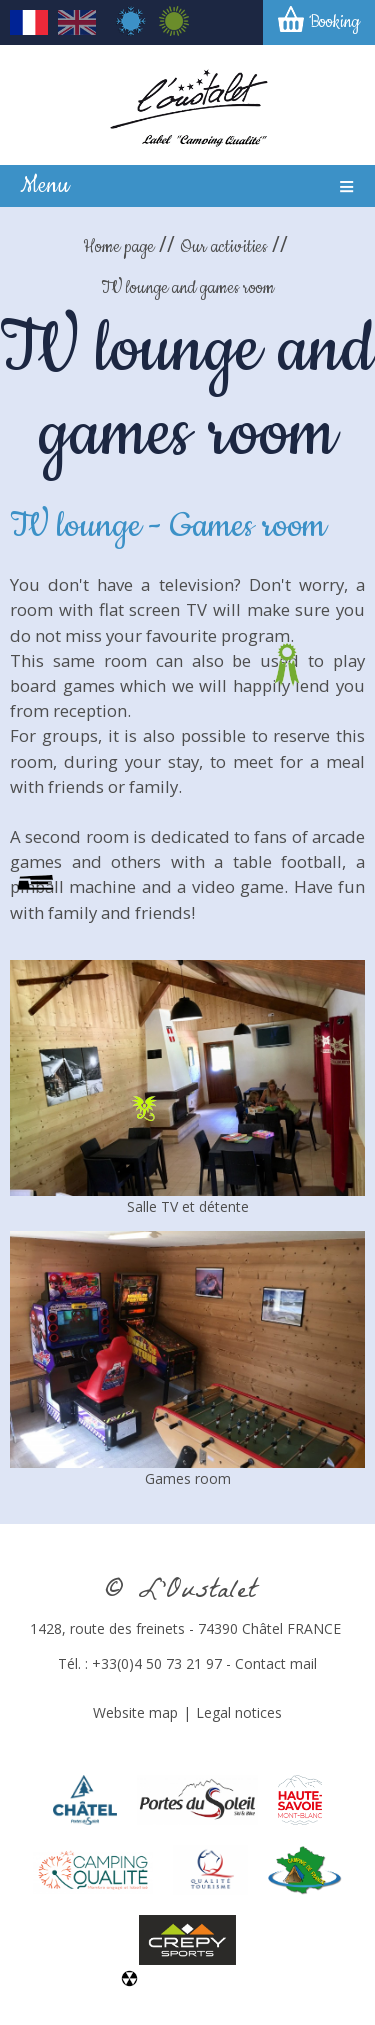 The width and height of the screenshot is (375, 2025). What do you see at coordinates (144, 1108) in the screenshot?
I see `select harpy creature in game` at bounding box center [144, 1108].